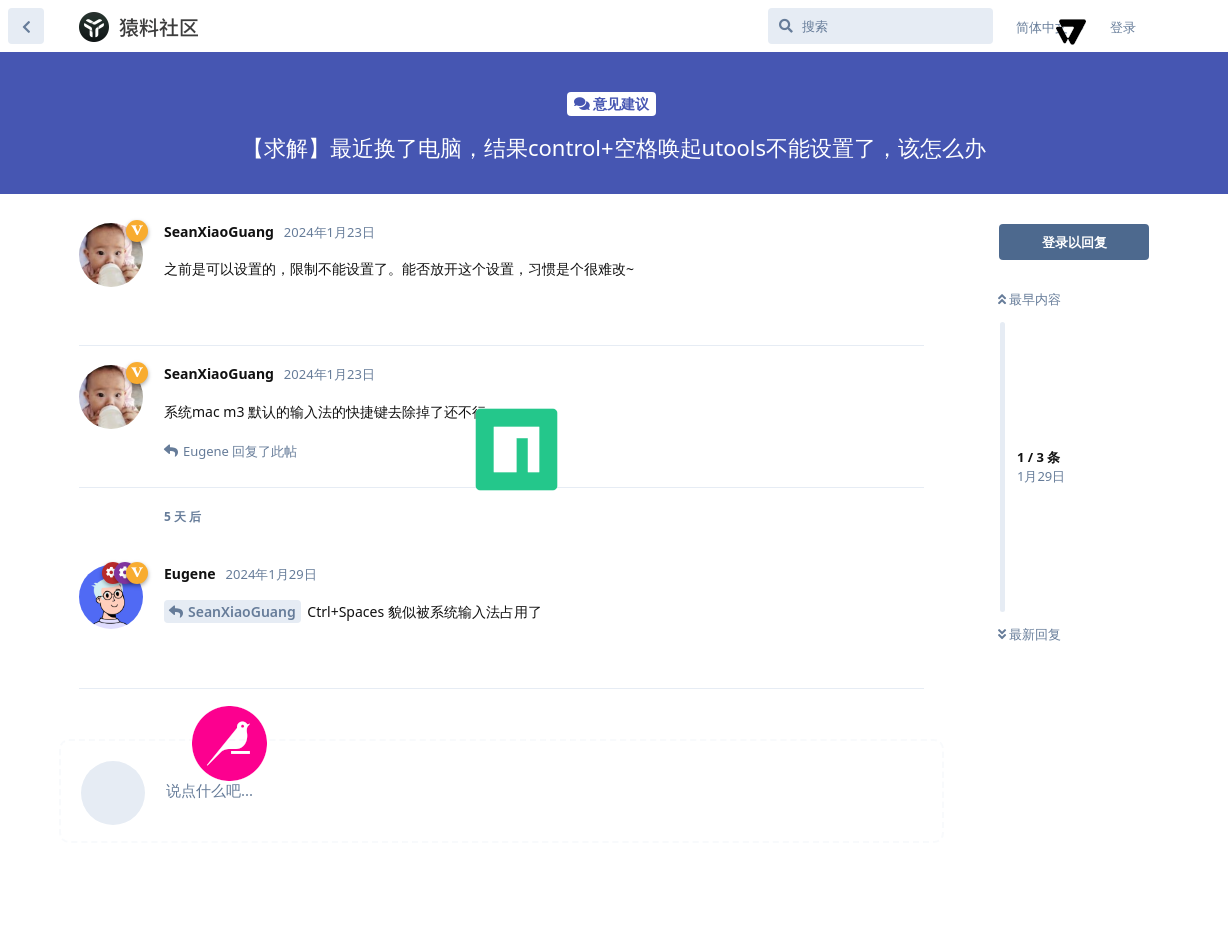 The image size is (1228, 951). Describe the element at coordinates (229, 743) in the screenshot. I see `open Dataiku application` at that location.